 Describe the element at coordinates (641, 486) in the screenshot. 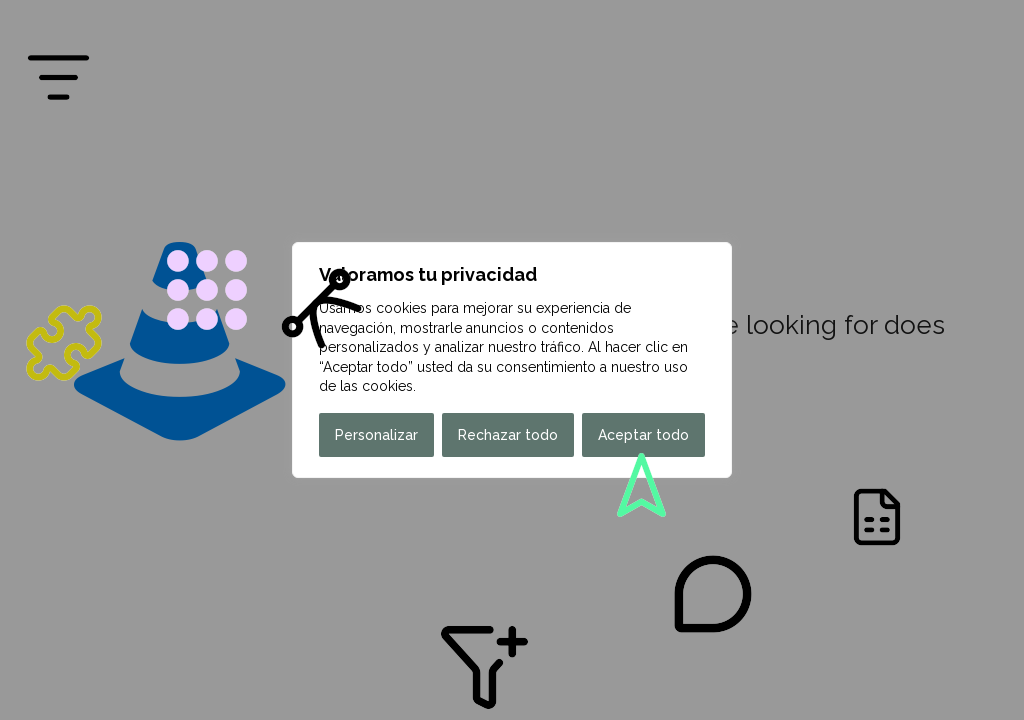

I see `navigate to current destination` at that location.